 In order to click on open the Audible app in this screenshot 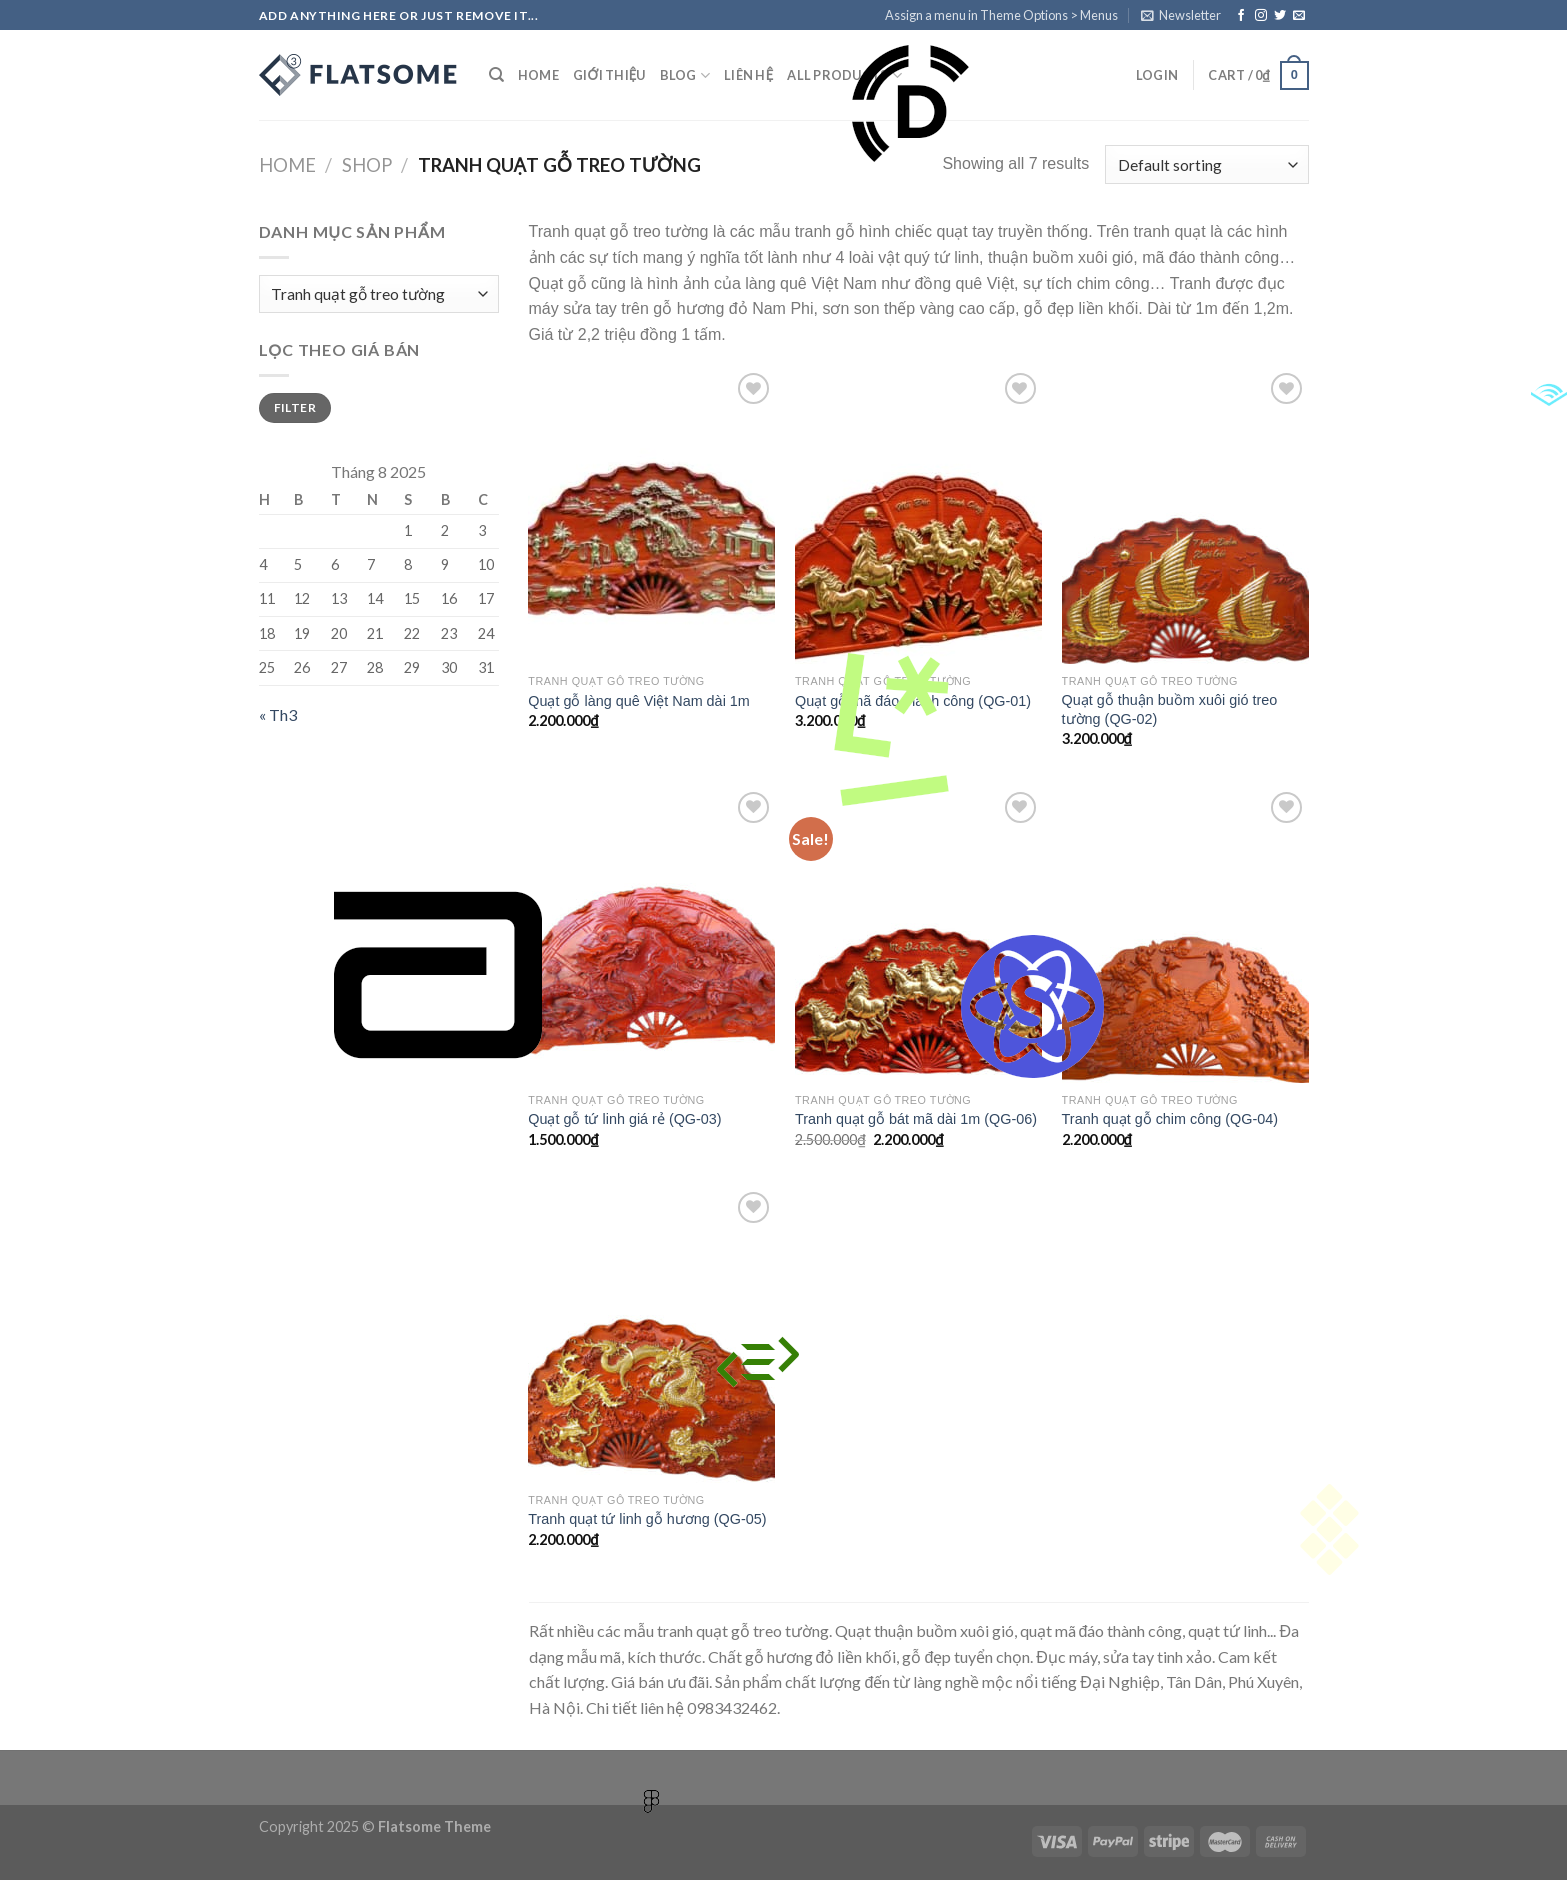, I will do `click(1549, 395)`.